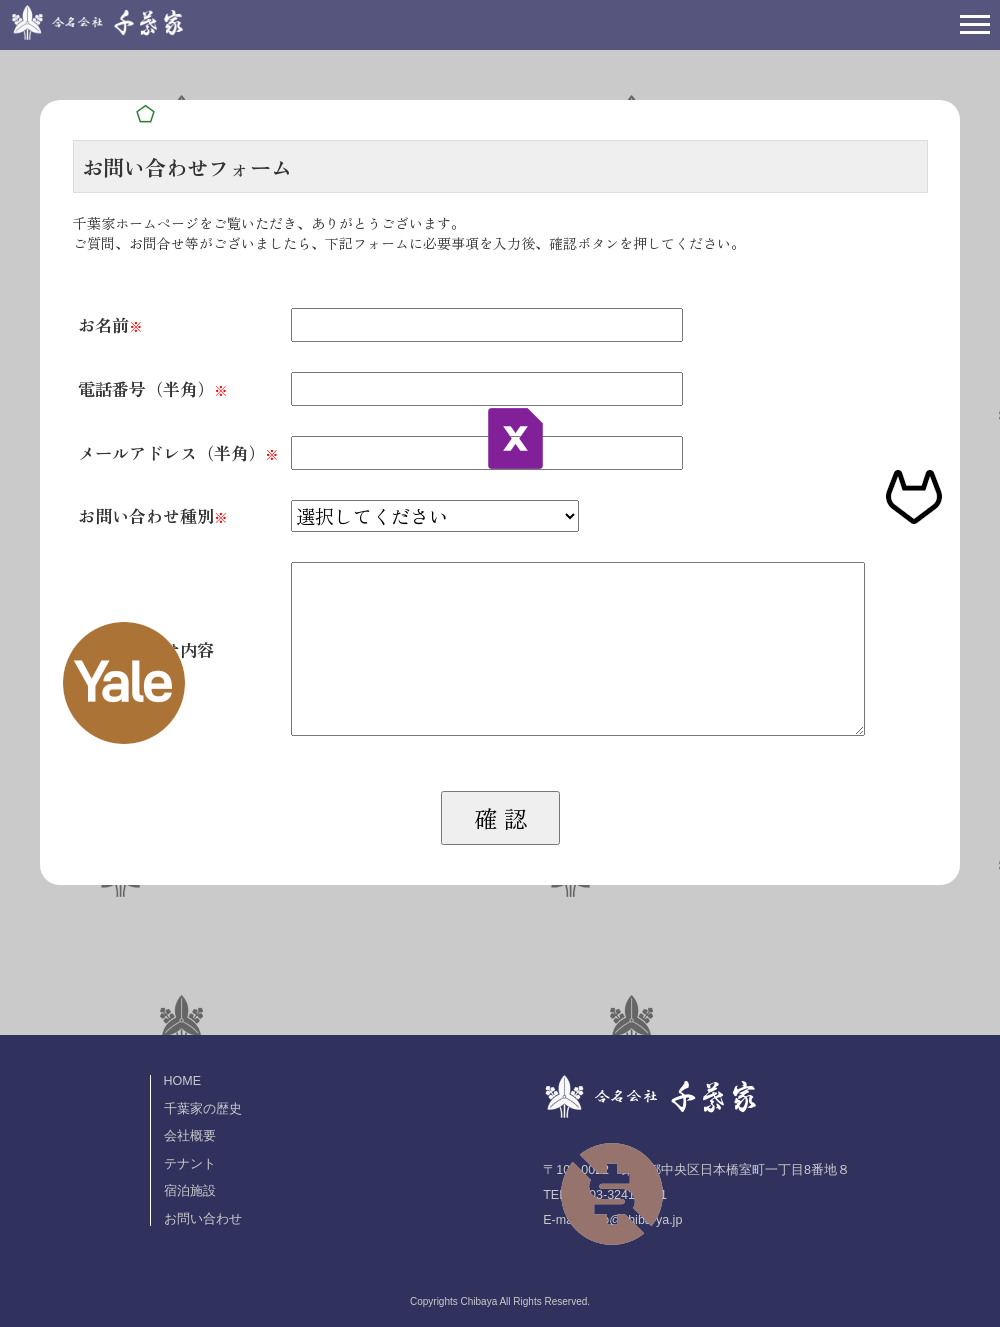  What do you see at coordinates (515, 438) in the screenshot?
I see `open an excel spreadsheet file` at bounding box center [515, 438].